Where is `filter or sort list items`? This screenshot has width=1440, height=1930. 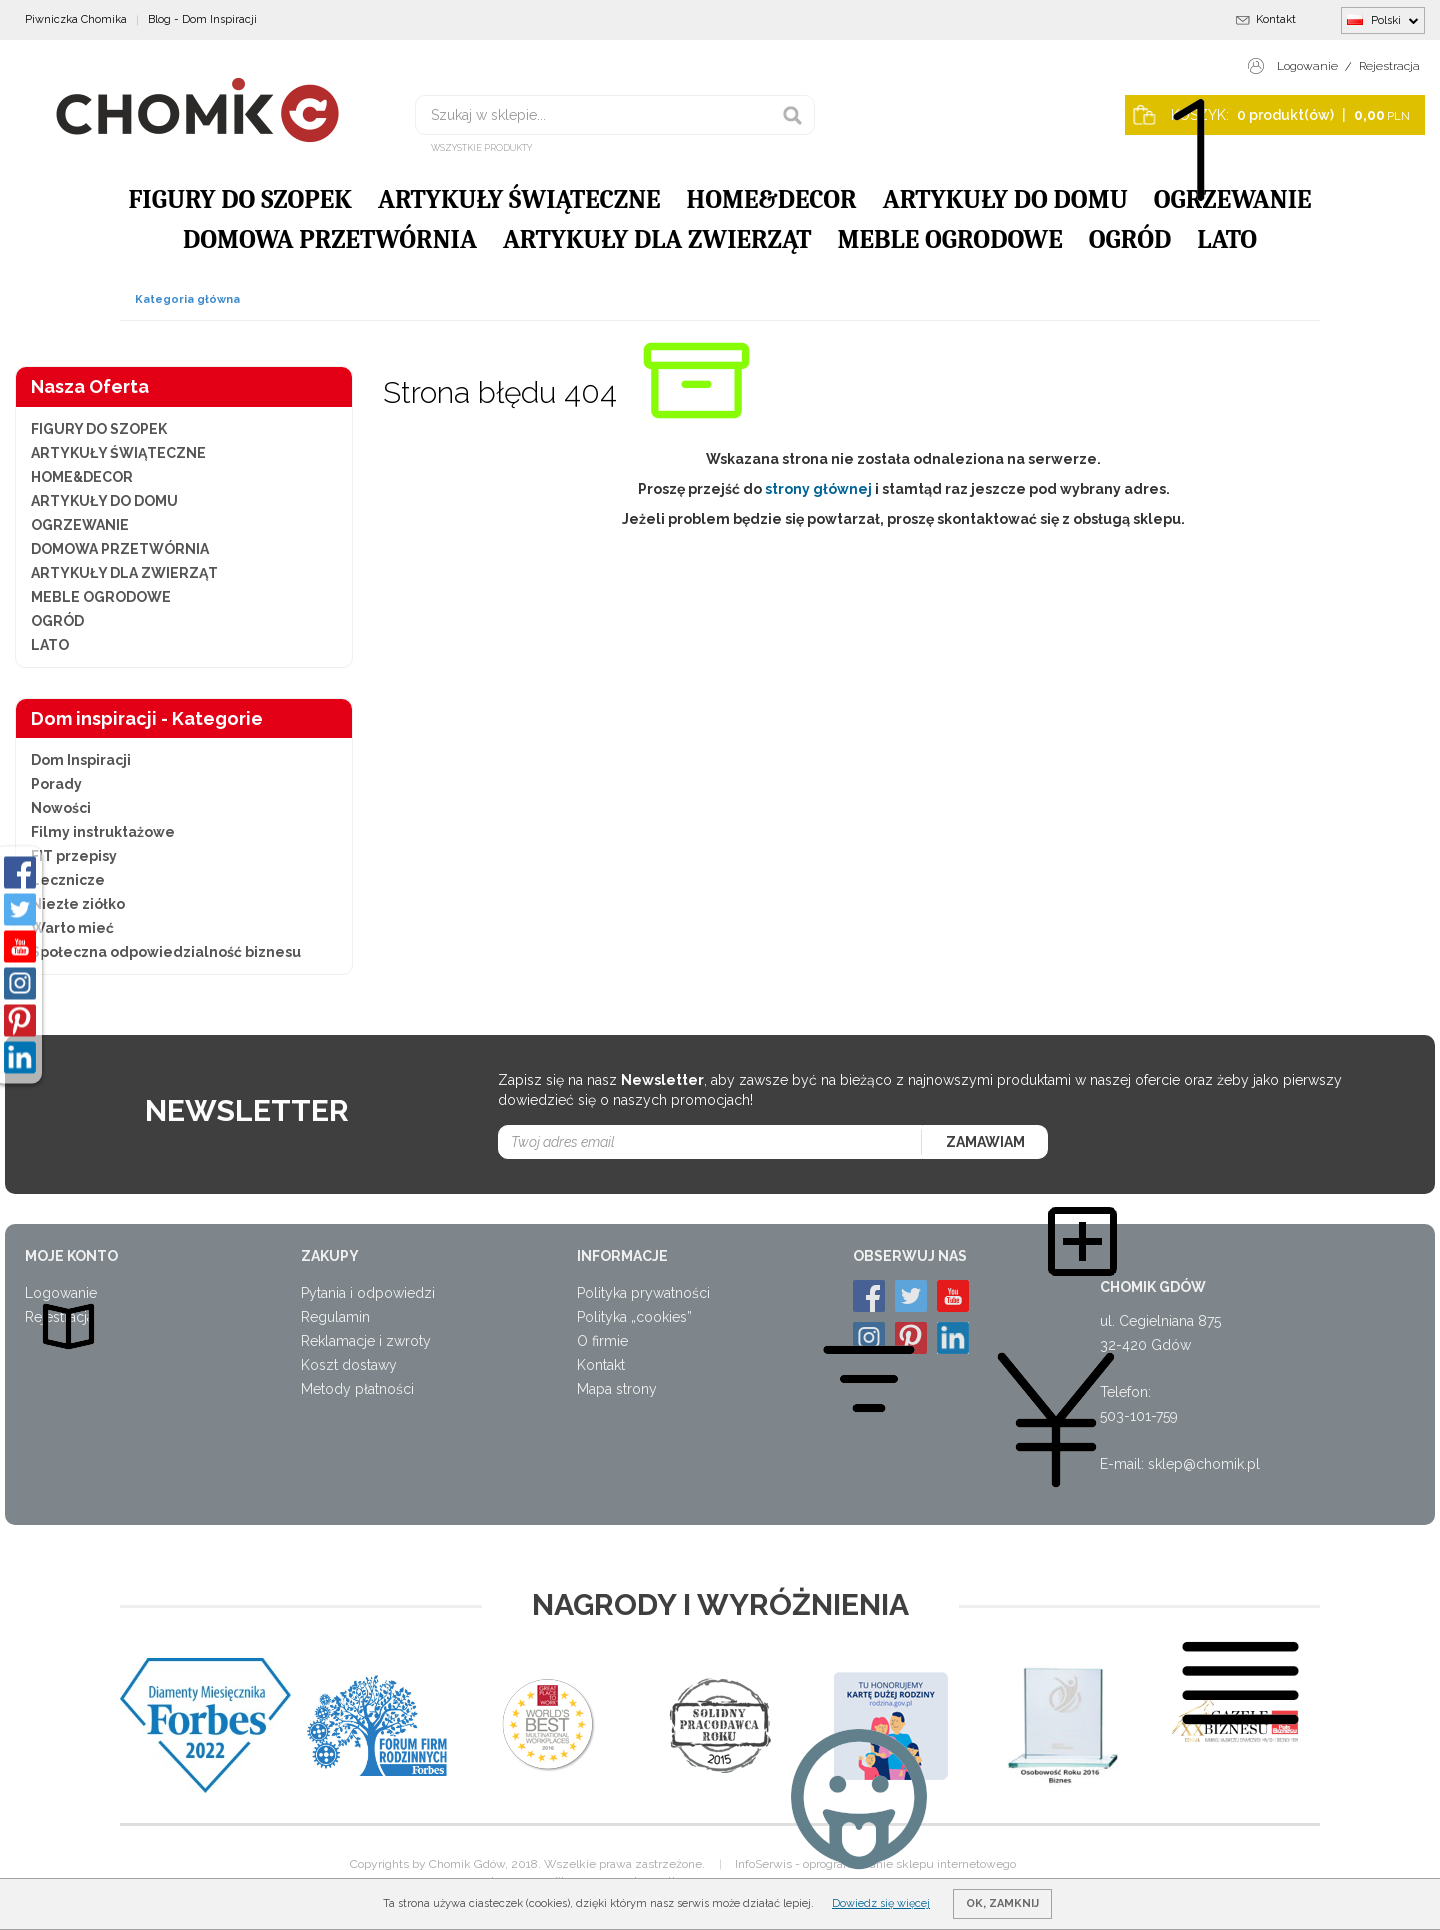 filter or sort list items is located at coordinates (869, 1379).